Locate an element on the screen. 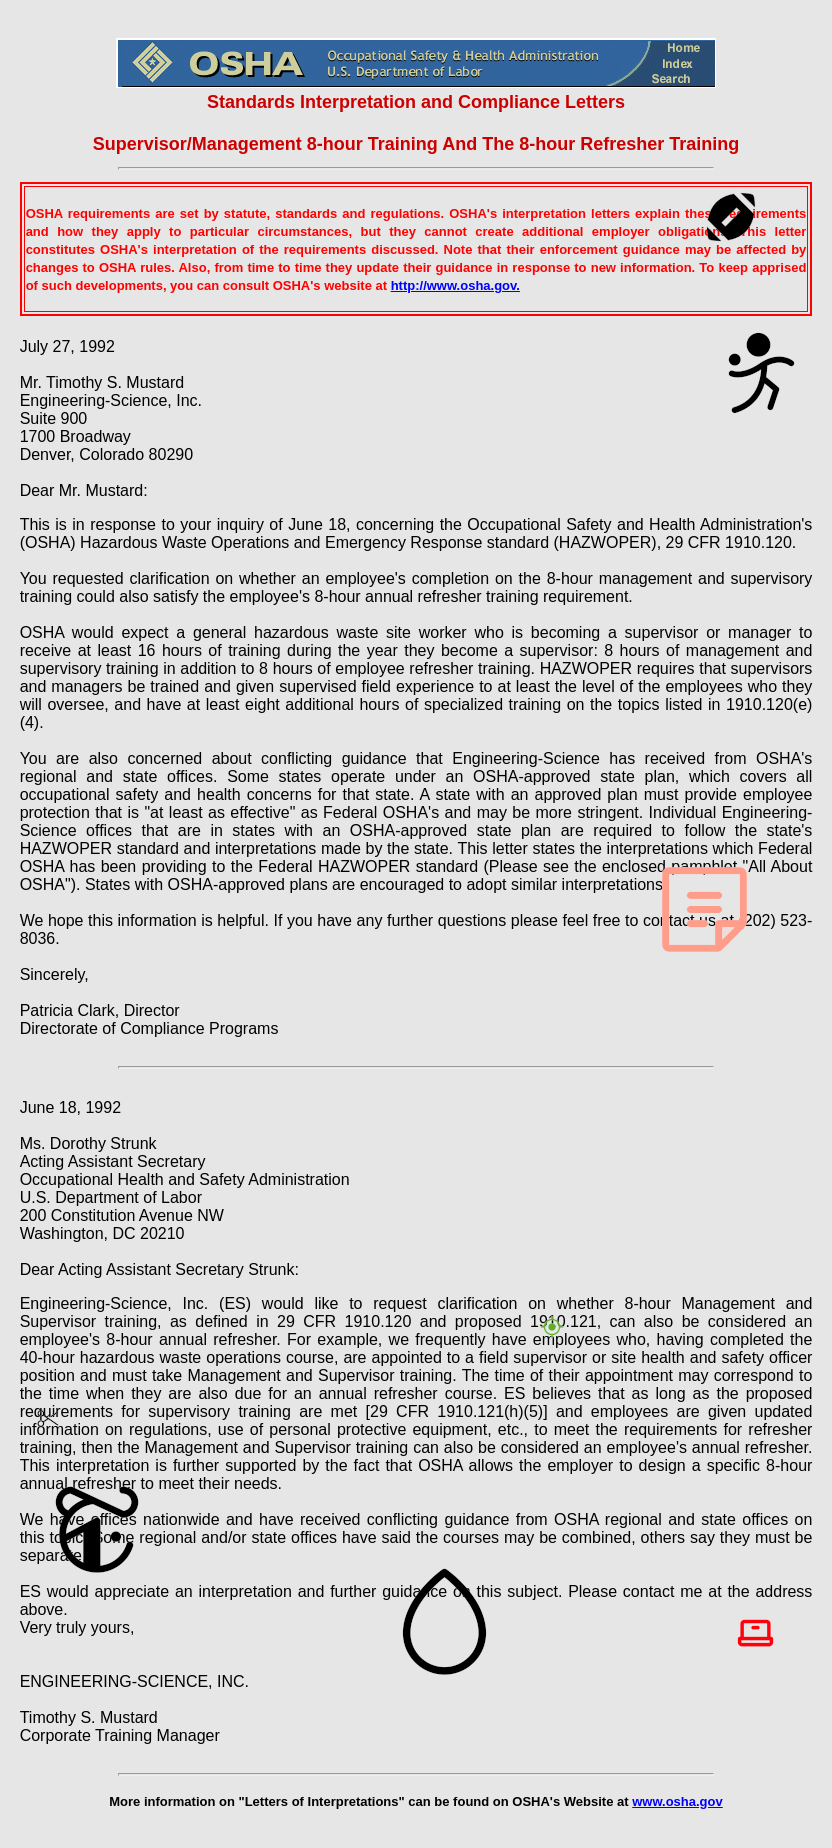 Image resolution: width=832 pixels, height=1848 pixels. access sports or football content is located at coordinates (731, 217).